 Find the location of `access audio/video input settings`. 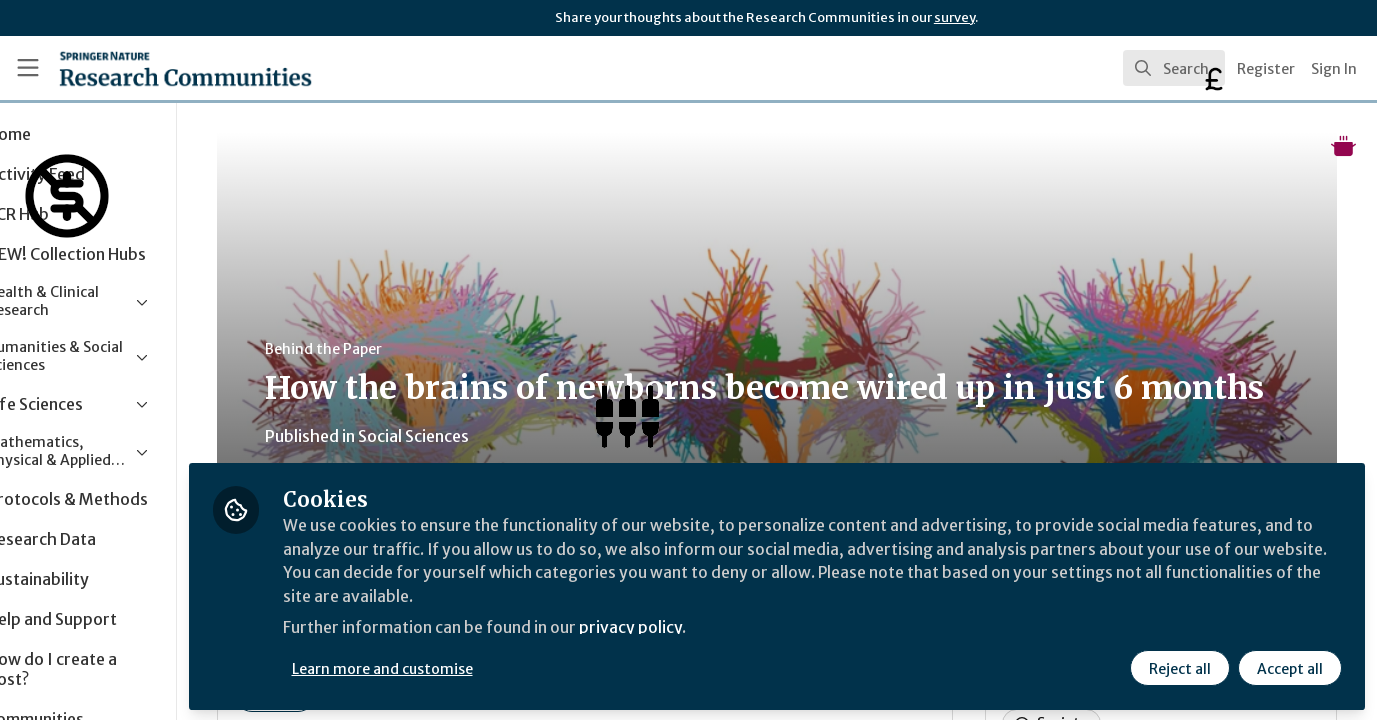

access audio/video input settings is located at coordinates (627, 416).